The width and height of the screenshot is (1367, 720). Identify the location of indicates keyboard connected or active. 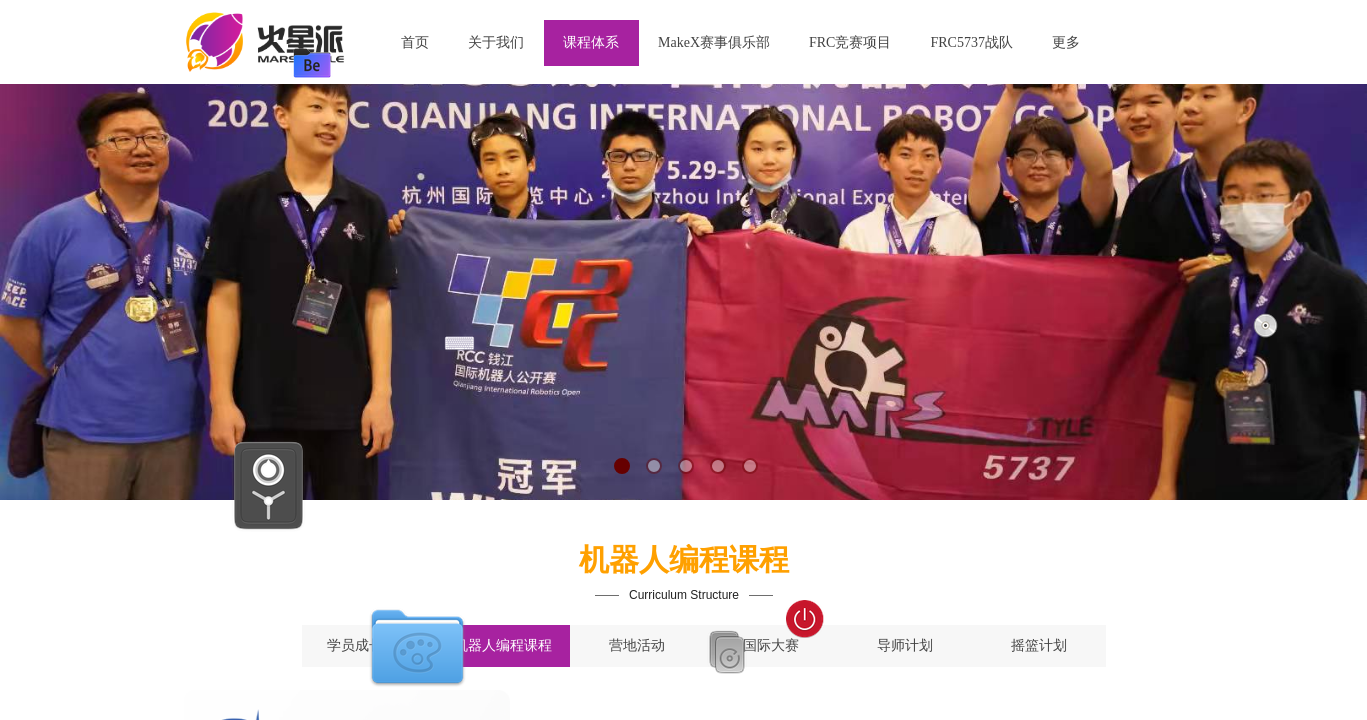
(459, 343).